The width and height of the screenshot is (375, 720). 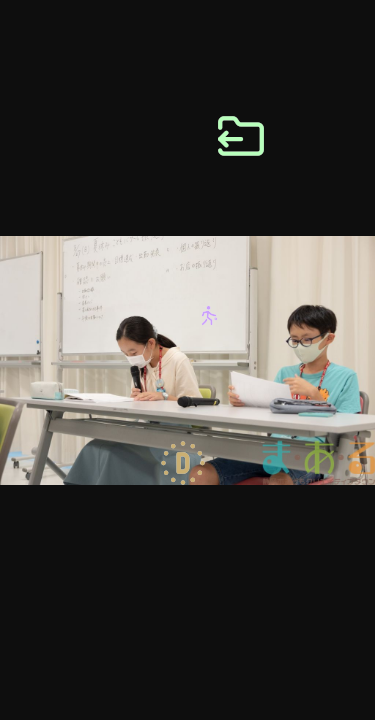 What do you see at coordinates (241, 137) in the screenshot?
I see `export files from folder` at bounding box center [241, 137].